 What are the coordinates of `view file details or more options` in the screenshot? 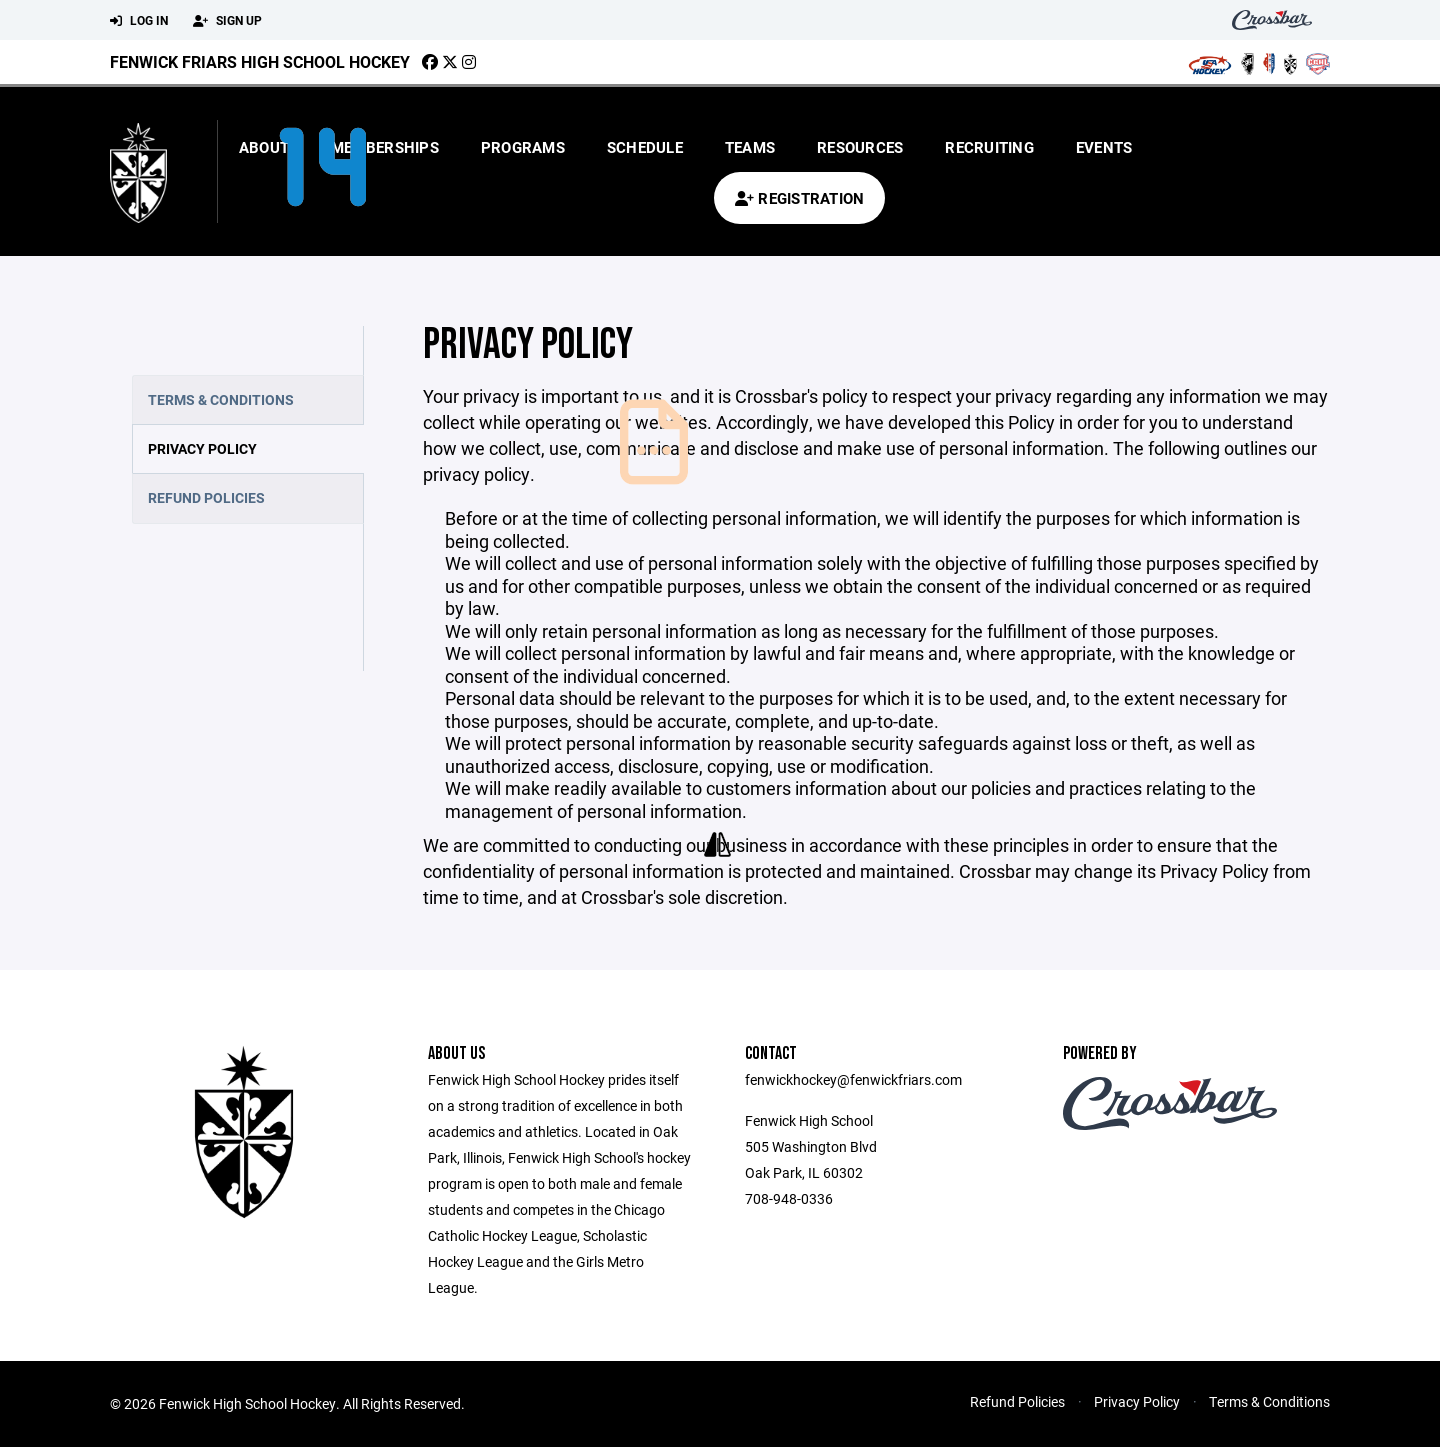 It's located at (654, 442).